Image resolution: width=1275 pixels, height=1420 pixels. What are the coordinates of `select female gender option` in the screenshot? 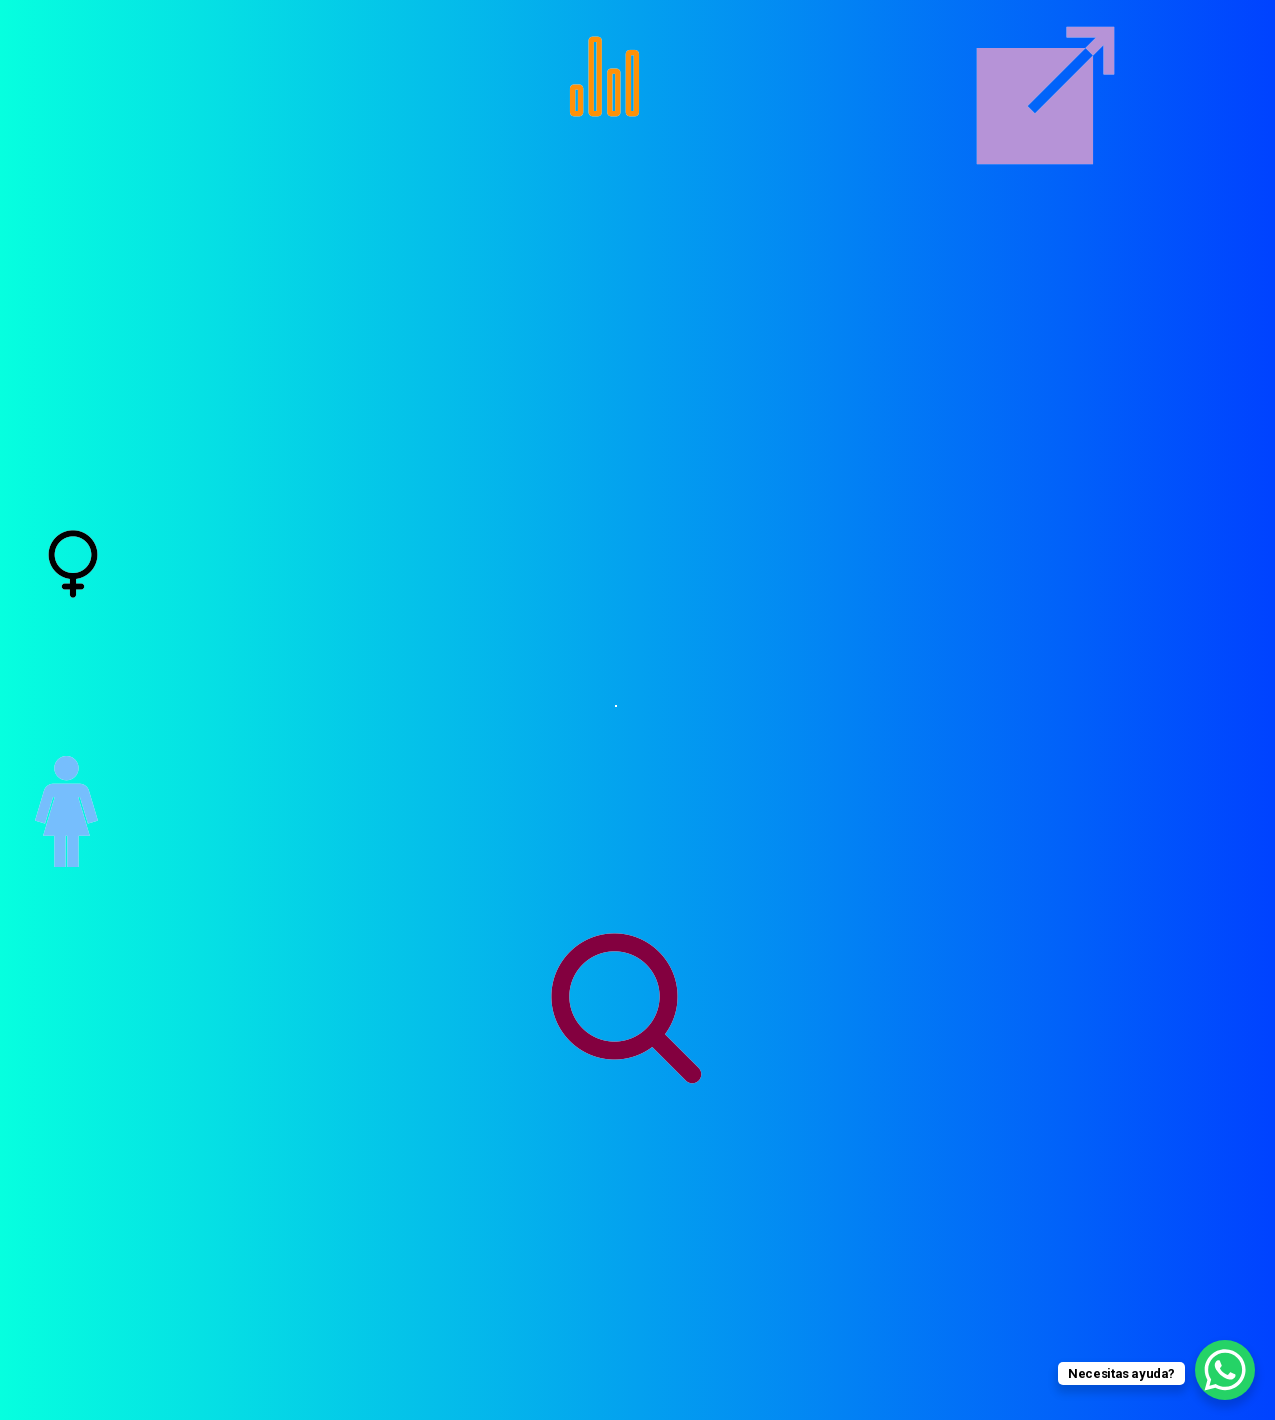 It's located at (73, 564).